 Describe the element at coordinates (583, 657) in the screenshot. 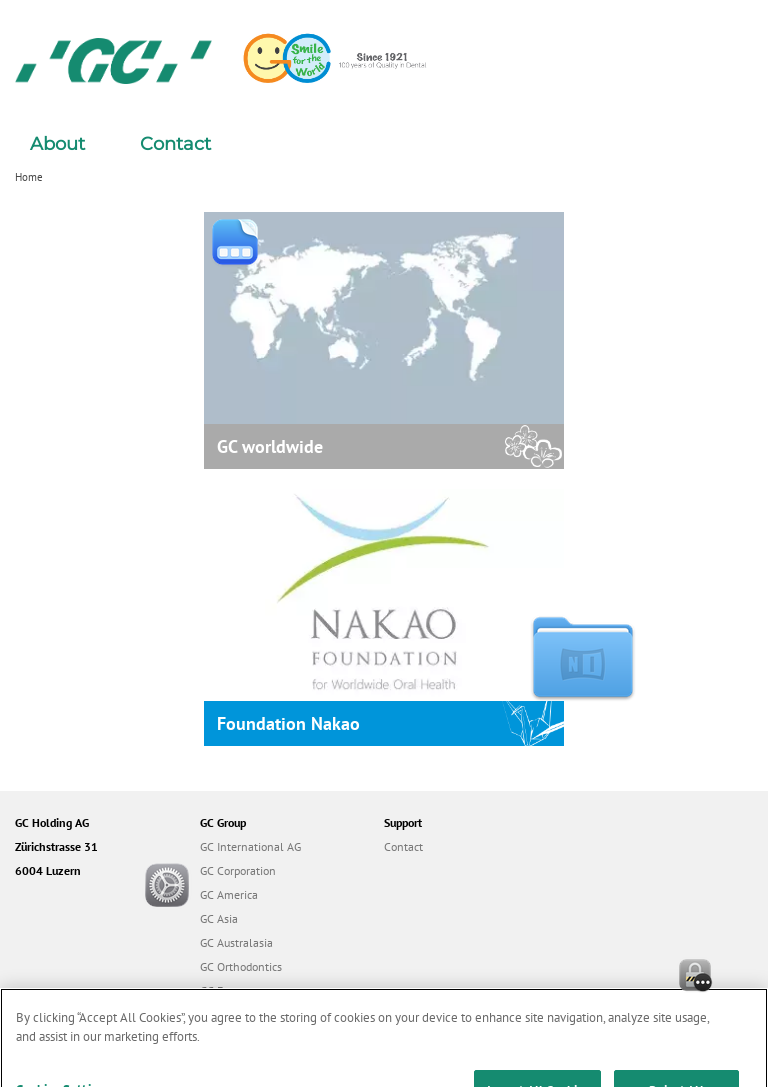

I see `open Native Instruments folder` at that location.